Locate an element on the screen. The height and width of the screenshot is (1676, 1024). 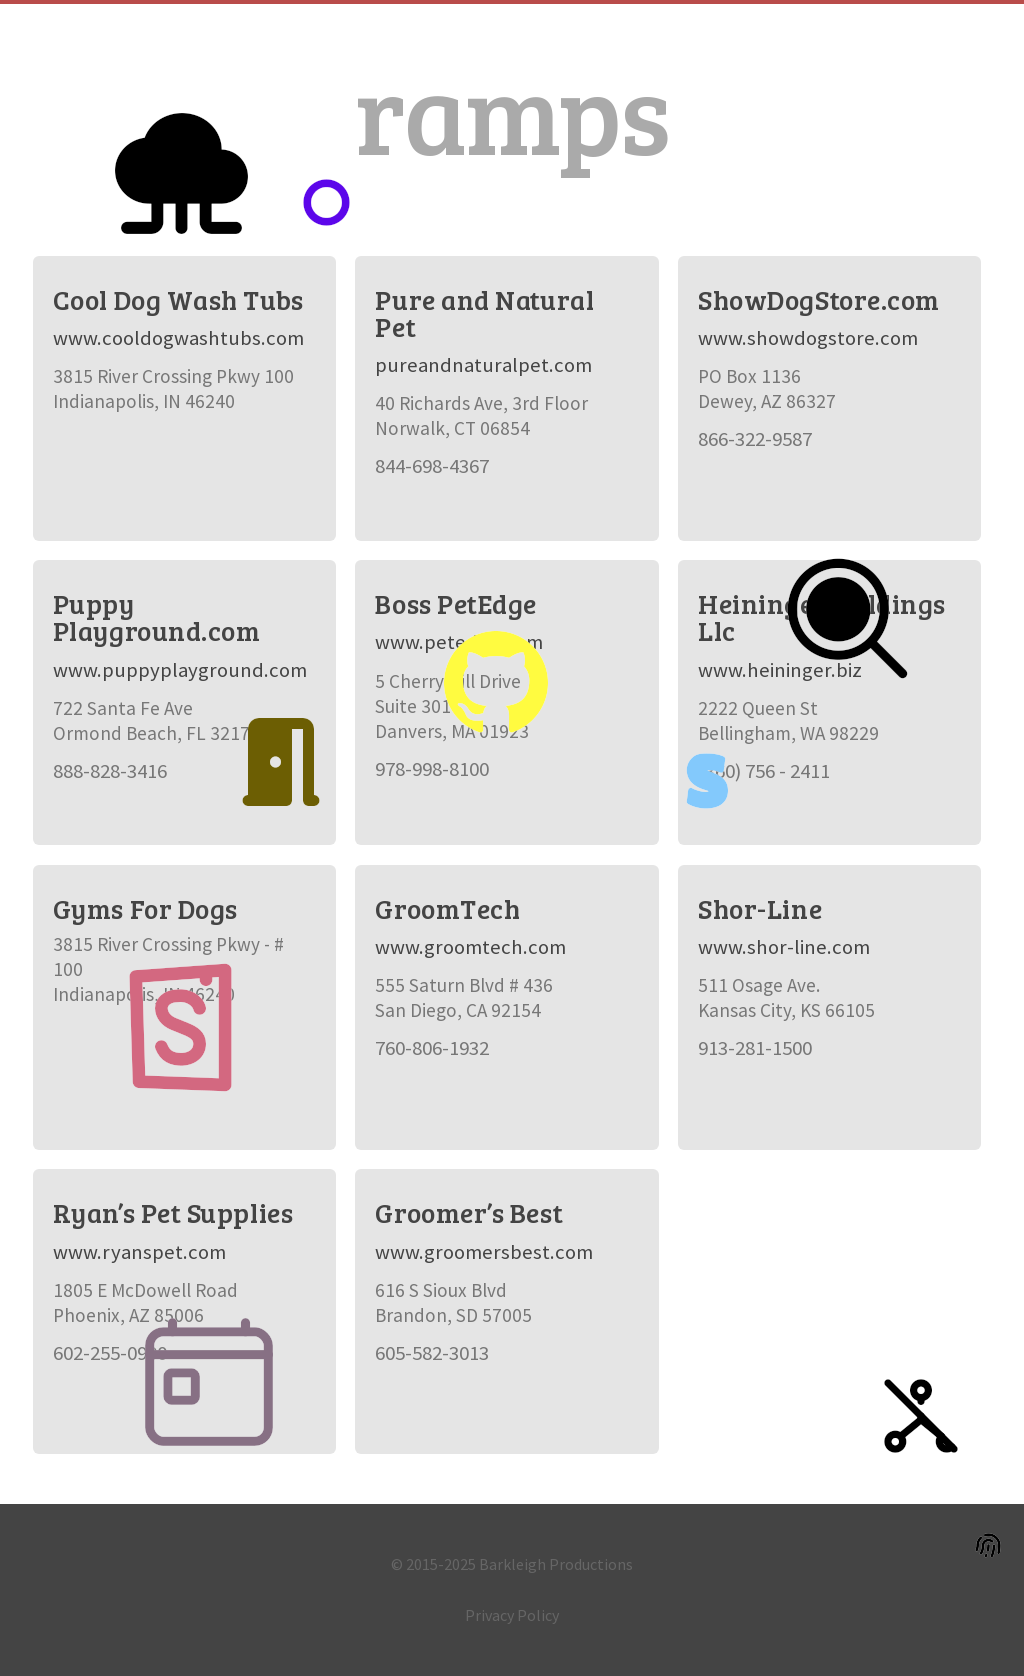
disable hierarchical view is located at coordinates (921, 1416).